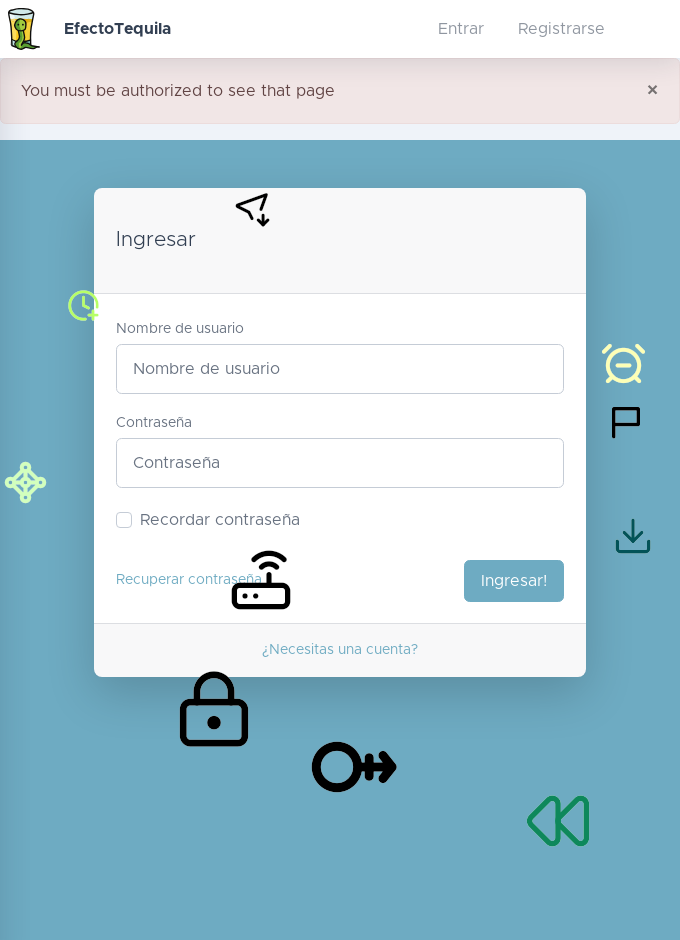  I want to click on indicates a locked or secured item, so click(214, 709).